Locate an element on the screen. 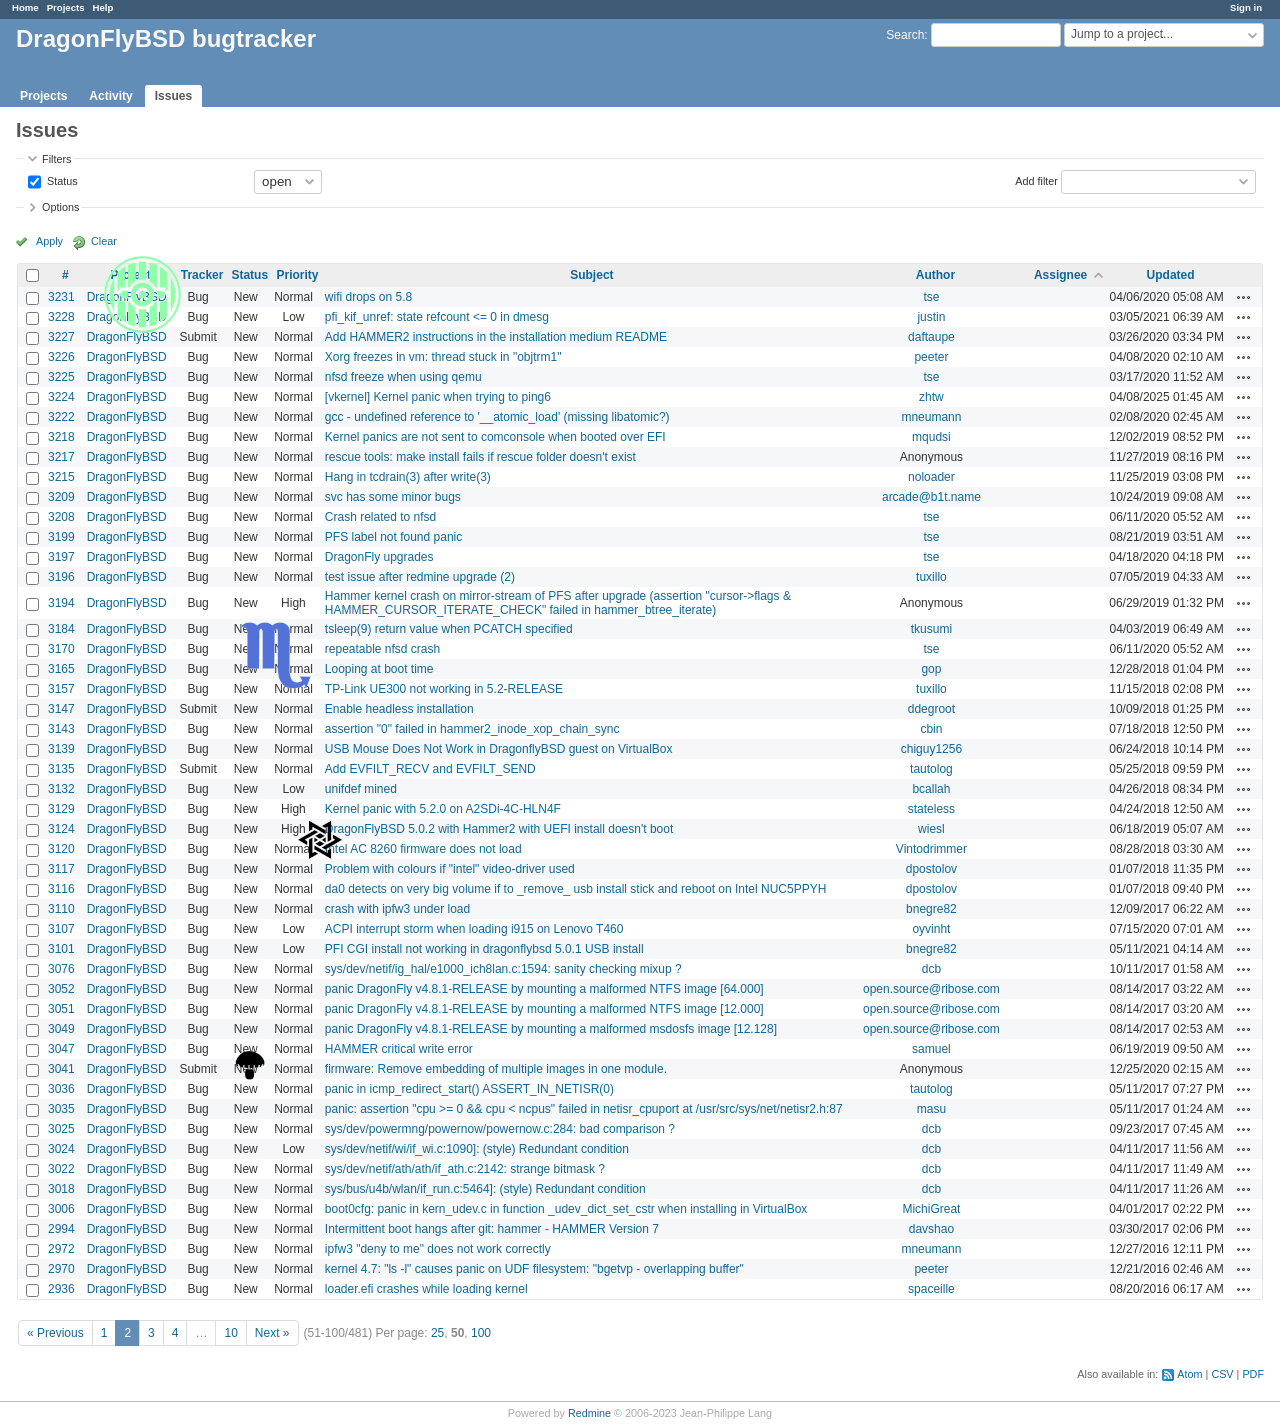 The height and width of the screenshot is (1424, 1280). mushroom power-up or collectible item is located at coordinates (250, 1065).